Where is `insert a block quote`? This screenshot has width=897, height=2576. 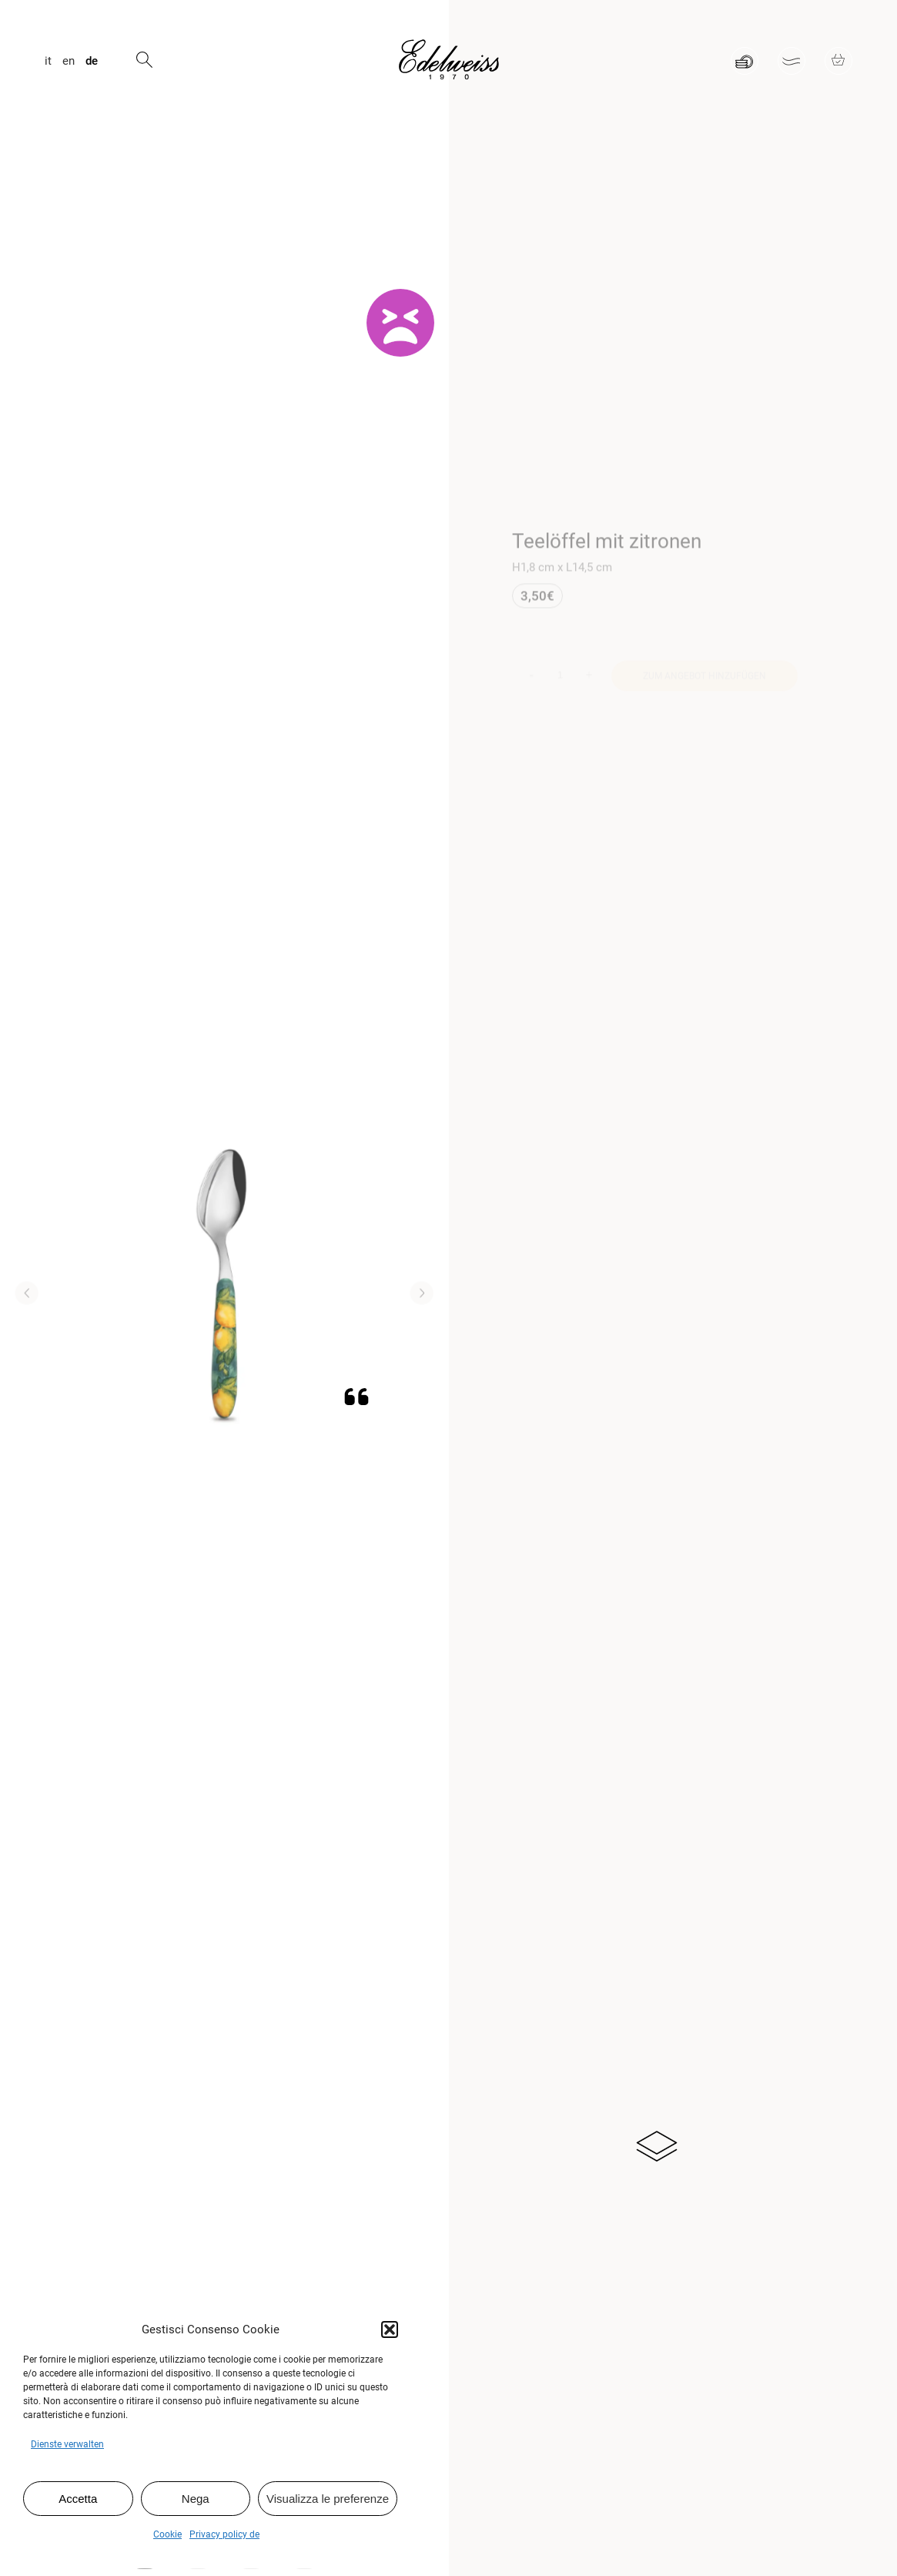 insert a block quote is located at coordinates (356, 1397).